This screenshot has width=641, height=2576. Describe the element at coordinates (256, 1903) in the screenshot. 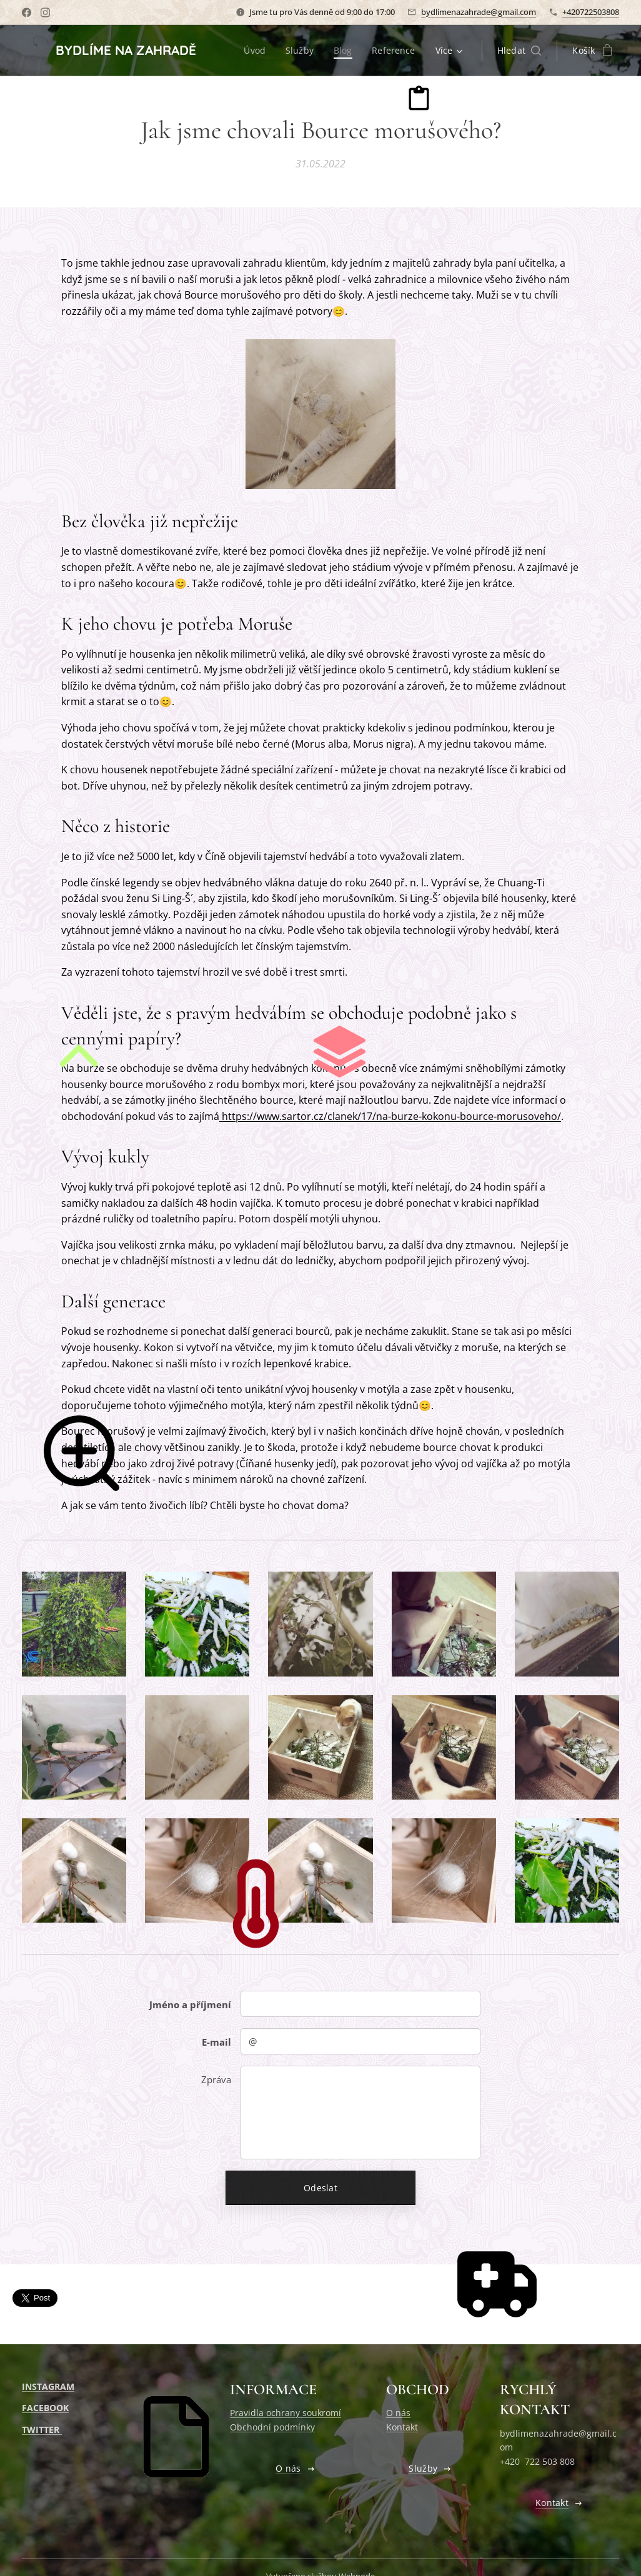

I see `view current temperature reading` at that location.